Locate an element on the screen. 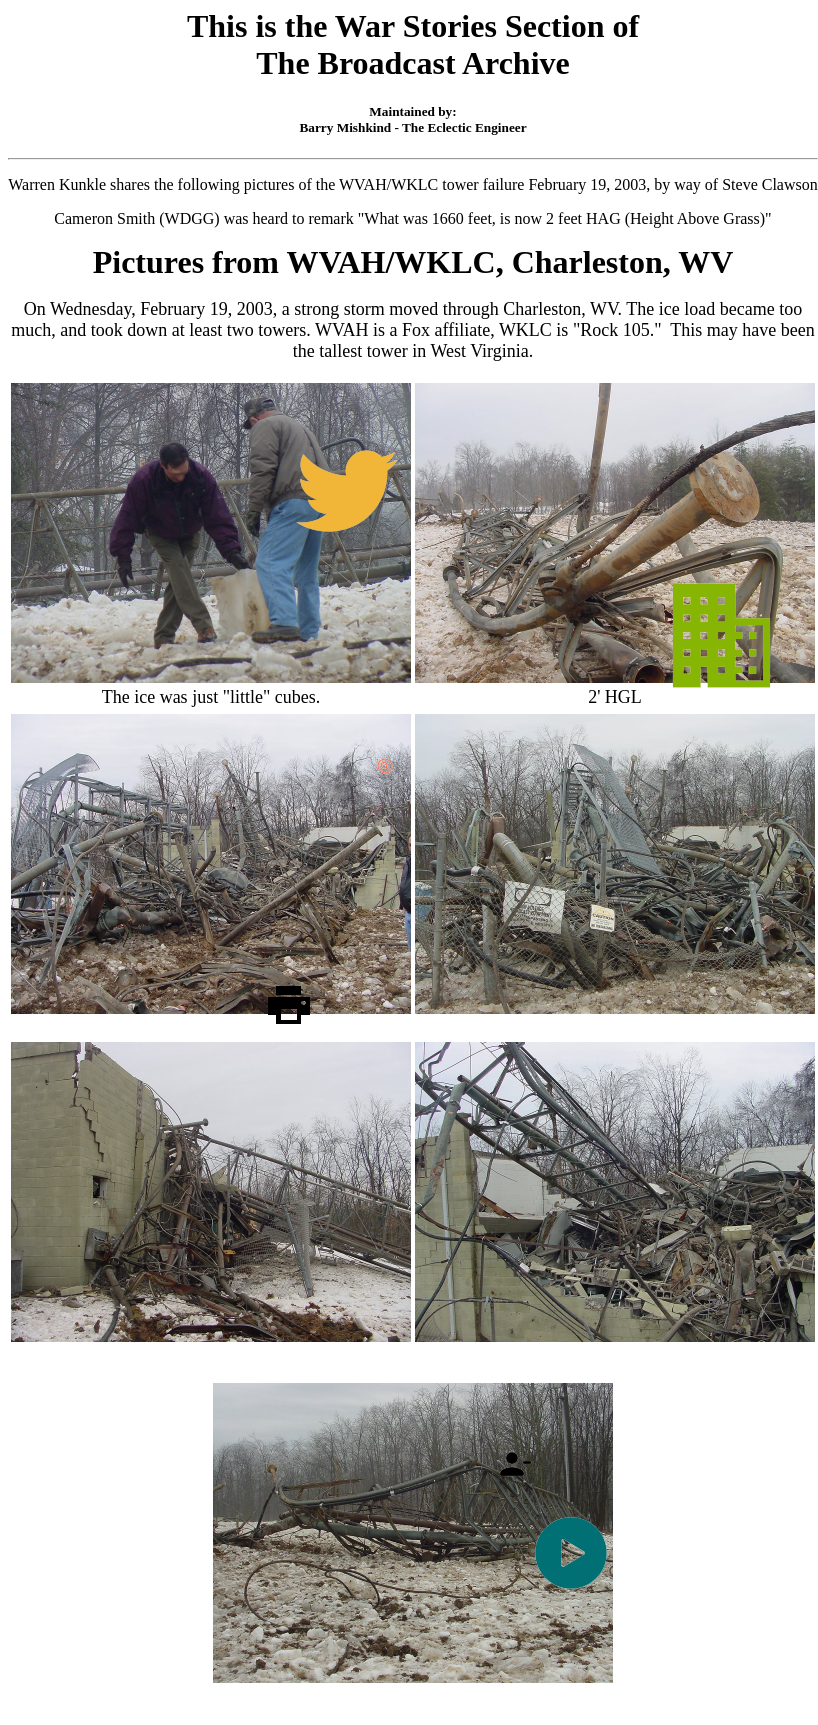 This screenshot has height=1725, width=818. view business or company information is located at coordinates (721, 635).